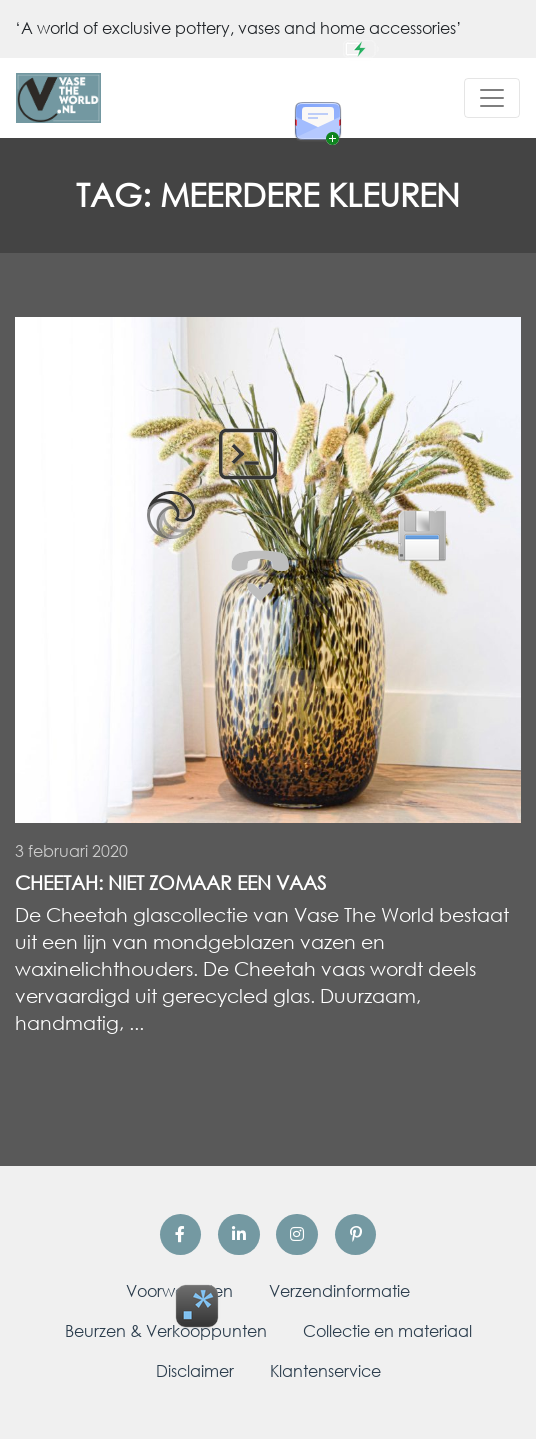 The image size is (536, 1439). Describe the element at coordinates (171, 515) in the screenshot. I see `open microsoft edge browser` at that location.